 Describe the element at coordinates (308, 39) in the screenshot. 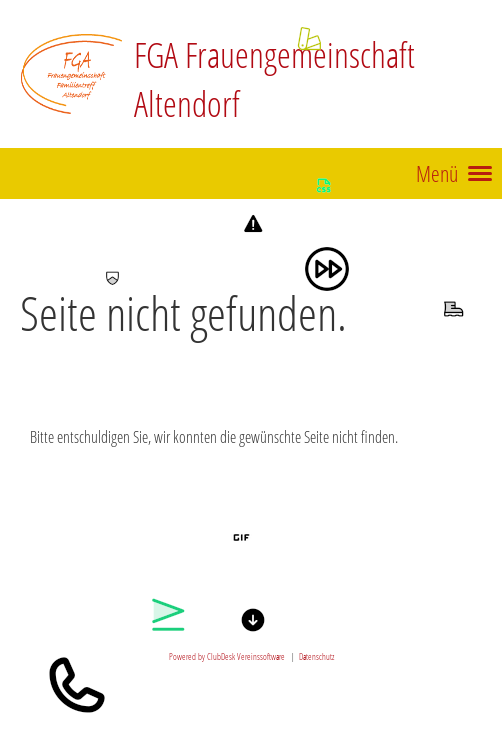

I see `open color palette or swatches` at that location.